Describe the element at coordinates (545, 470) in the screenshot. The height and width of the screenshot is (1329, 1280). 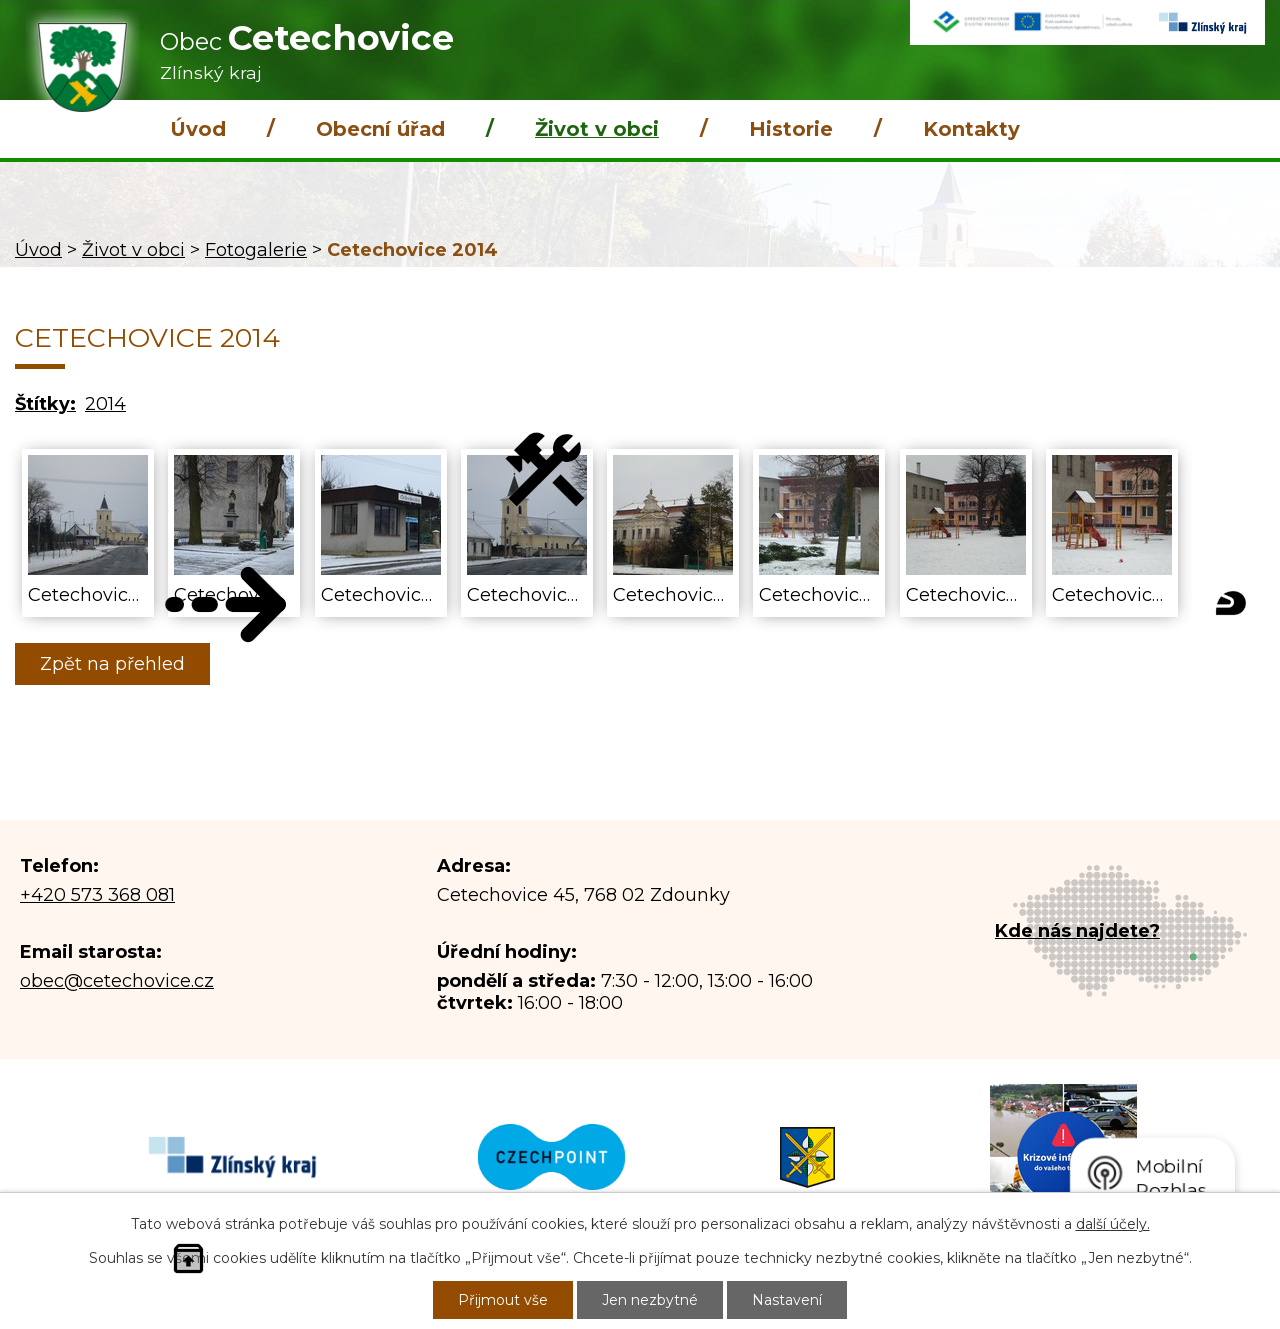
I see `access settings or tools` at that location.